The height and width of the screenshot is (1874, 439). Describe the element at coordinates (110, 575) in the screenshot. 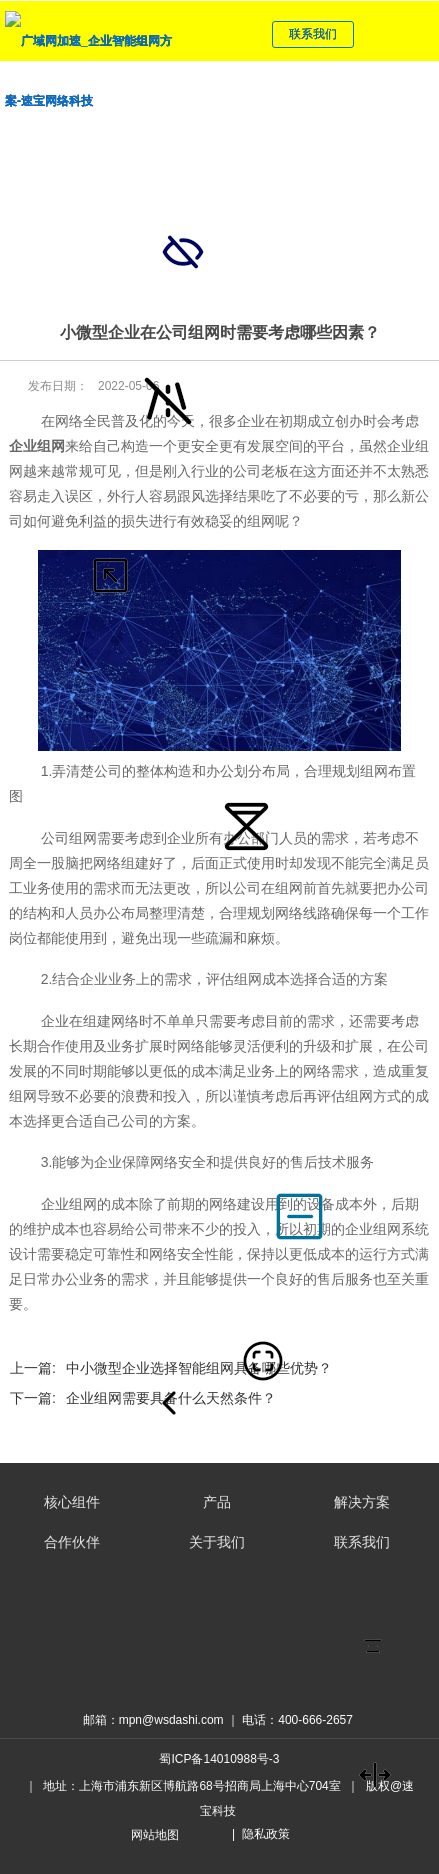

I see `navigate to previous screen or parent folder` at that location.